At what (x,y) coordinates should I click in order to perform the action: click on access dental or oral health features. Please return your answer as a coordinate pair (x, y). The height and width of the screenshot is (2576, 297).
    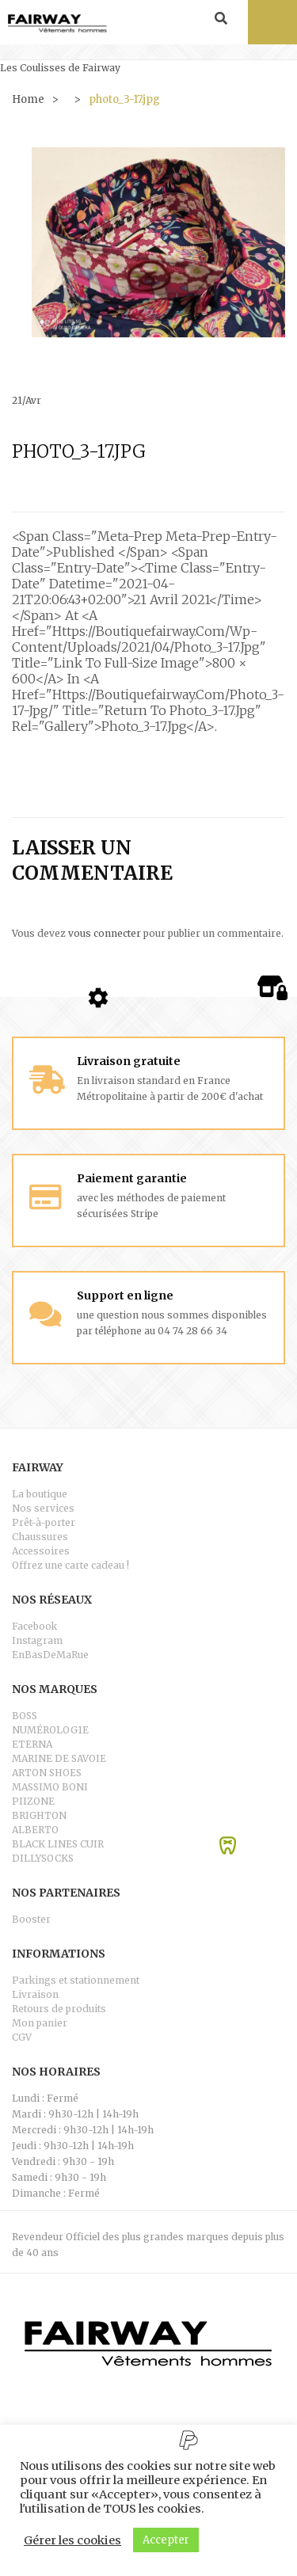
    Looking at the image, I should click on (227, 1845).